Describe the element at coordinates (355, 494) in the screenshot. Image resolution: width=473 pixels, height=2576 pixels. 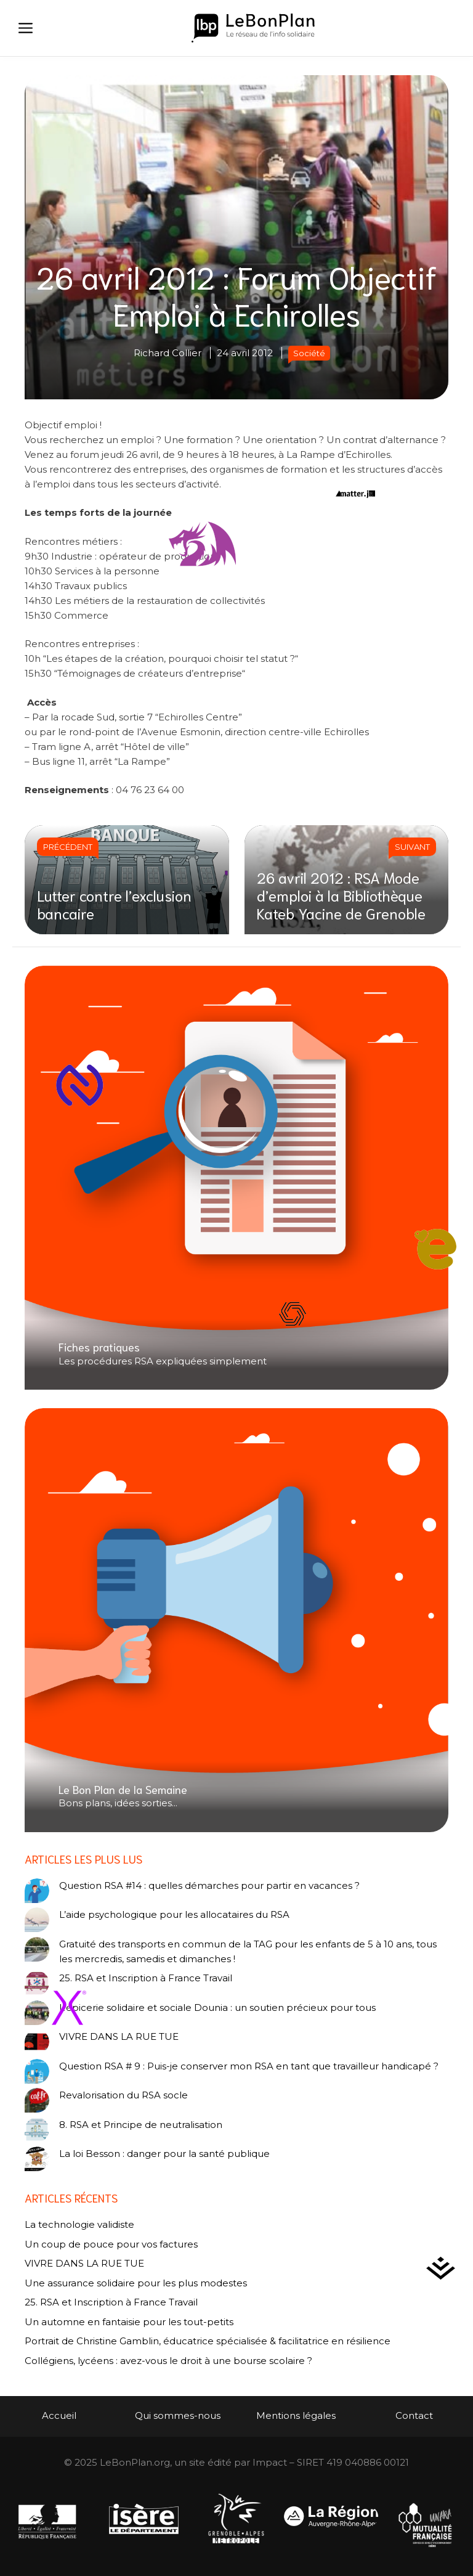
I see `matter.js physics engine library logo` at that location.